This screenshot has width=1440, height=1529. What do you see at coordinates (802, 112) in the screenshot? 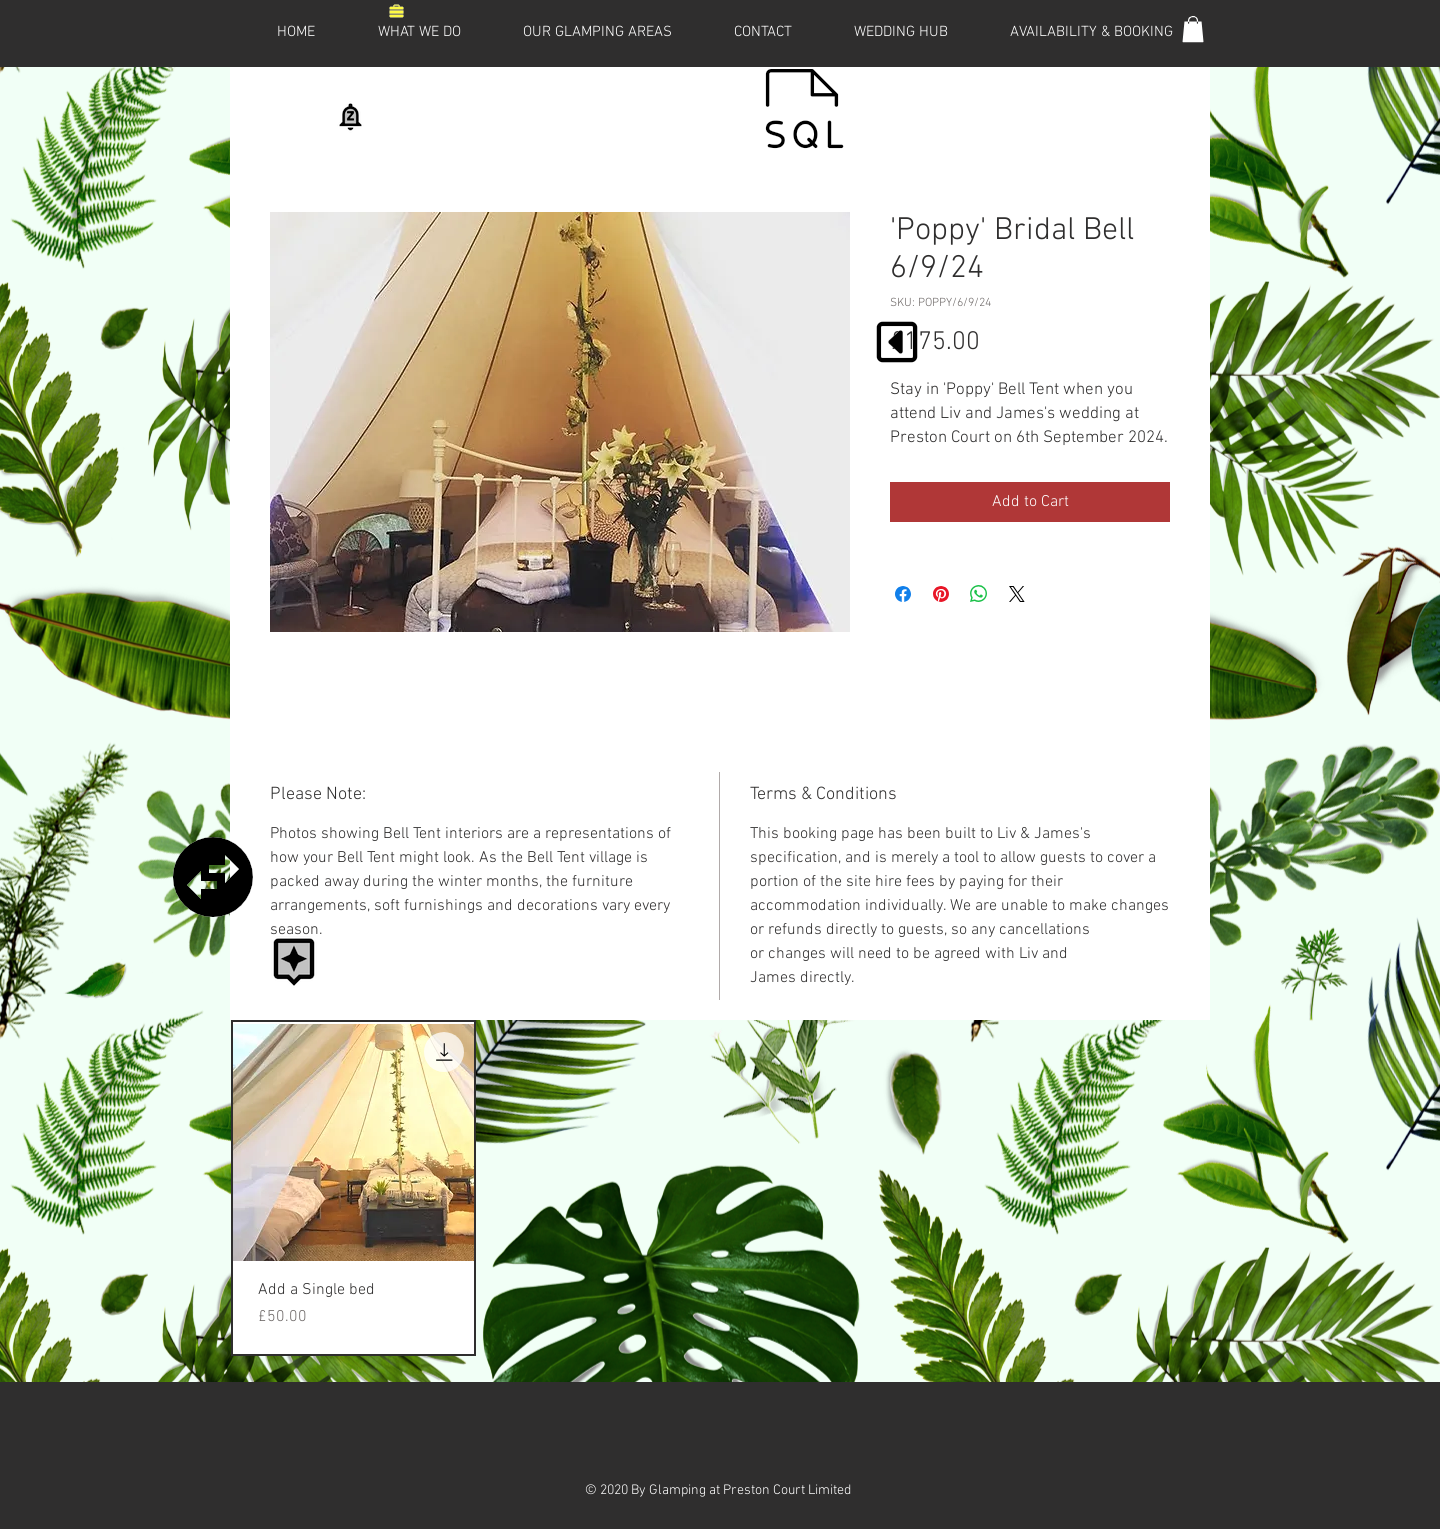
I see `open or view an SQL database file` at bounding box center [802, 112].